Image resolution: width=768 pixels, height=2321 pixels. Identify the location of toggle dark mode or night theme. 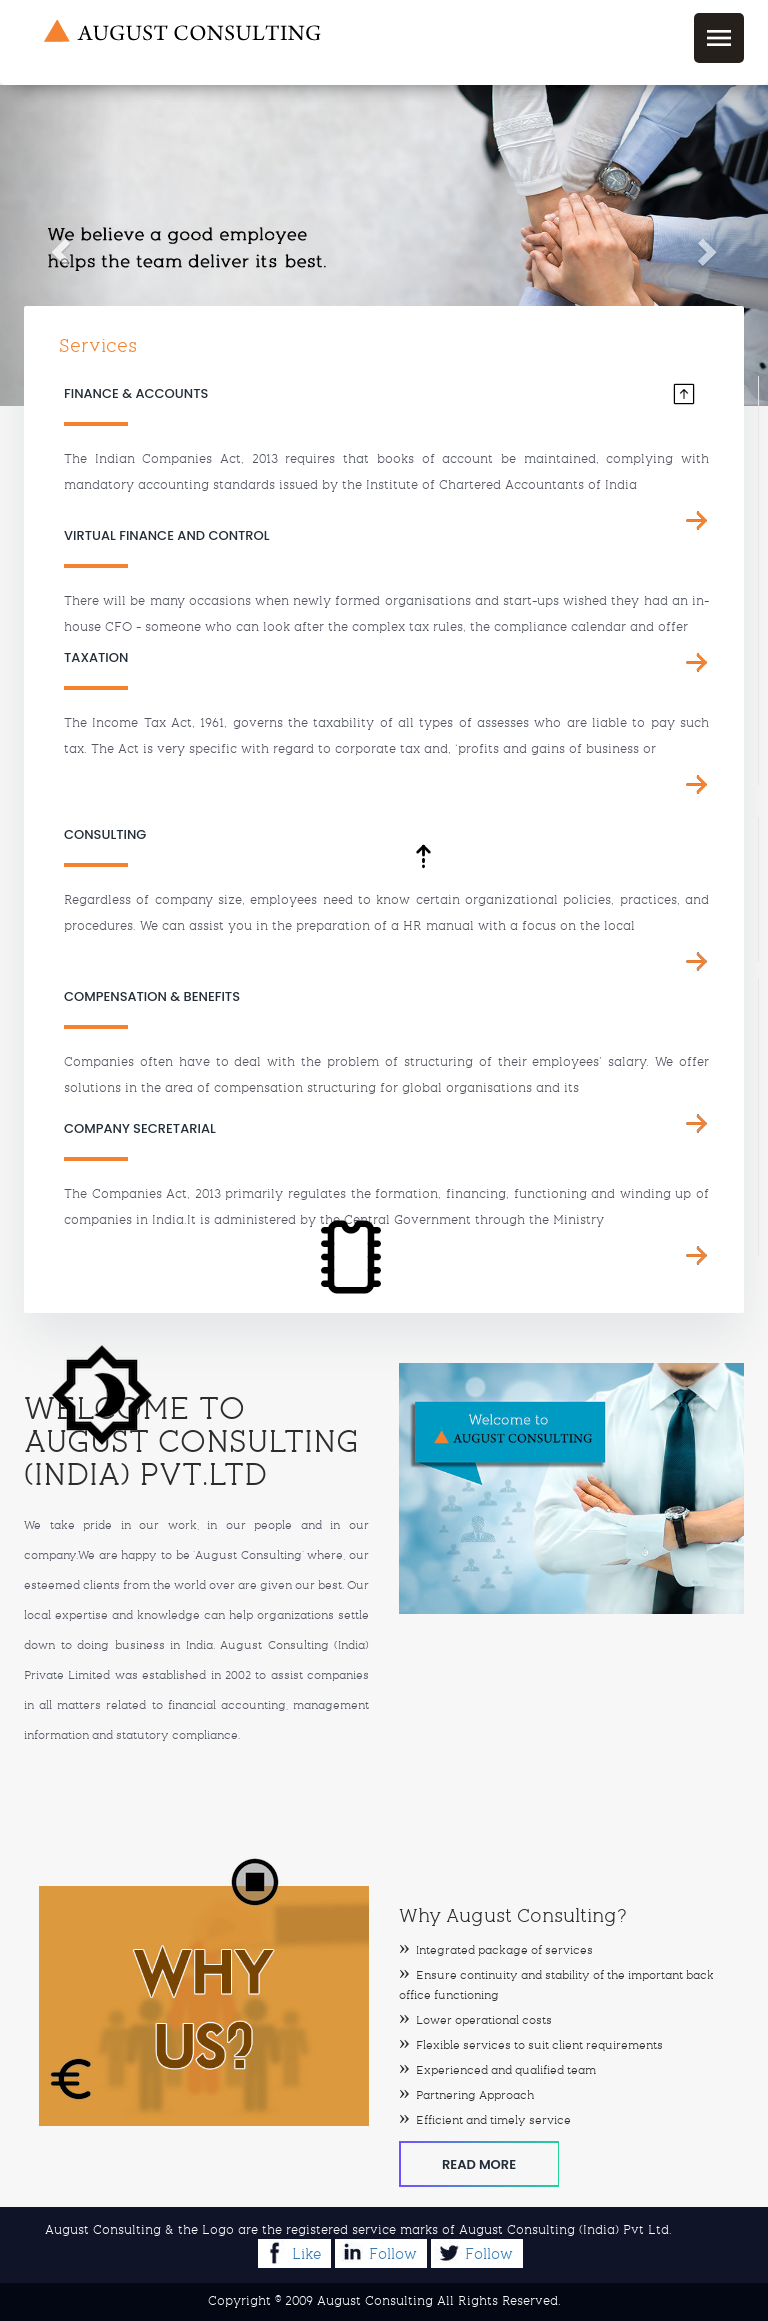
(102, 1395).